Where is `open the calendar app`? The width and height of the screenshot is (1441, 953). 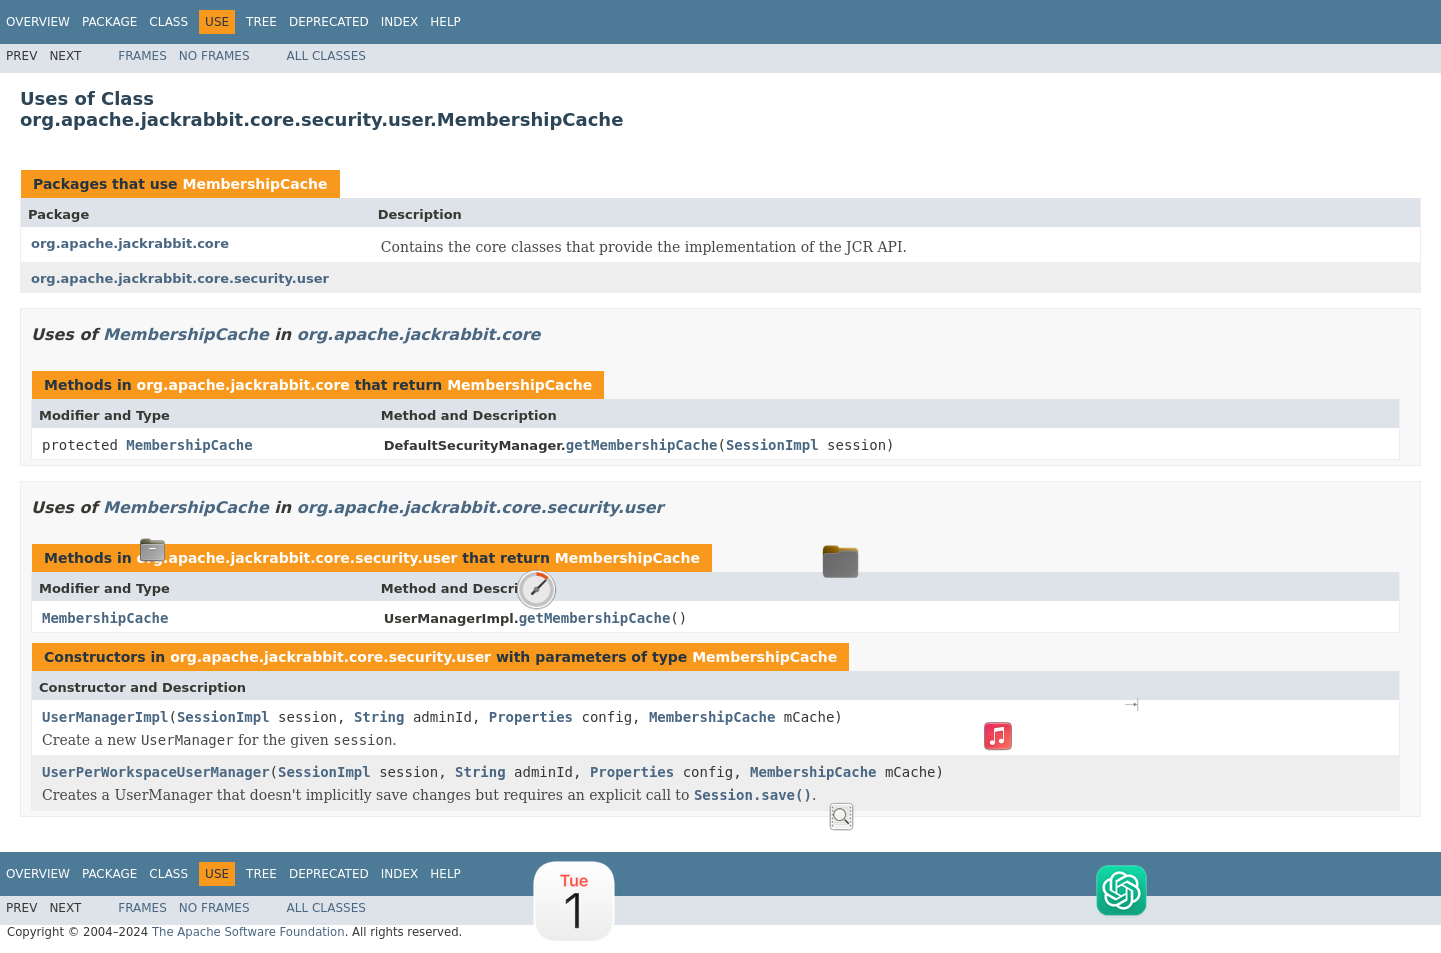 open the calendar app is located at coordinates (574, 902).